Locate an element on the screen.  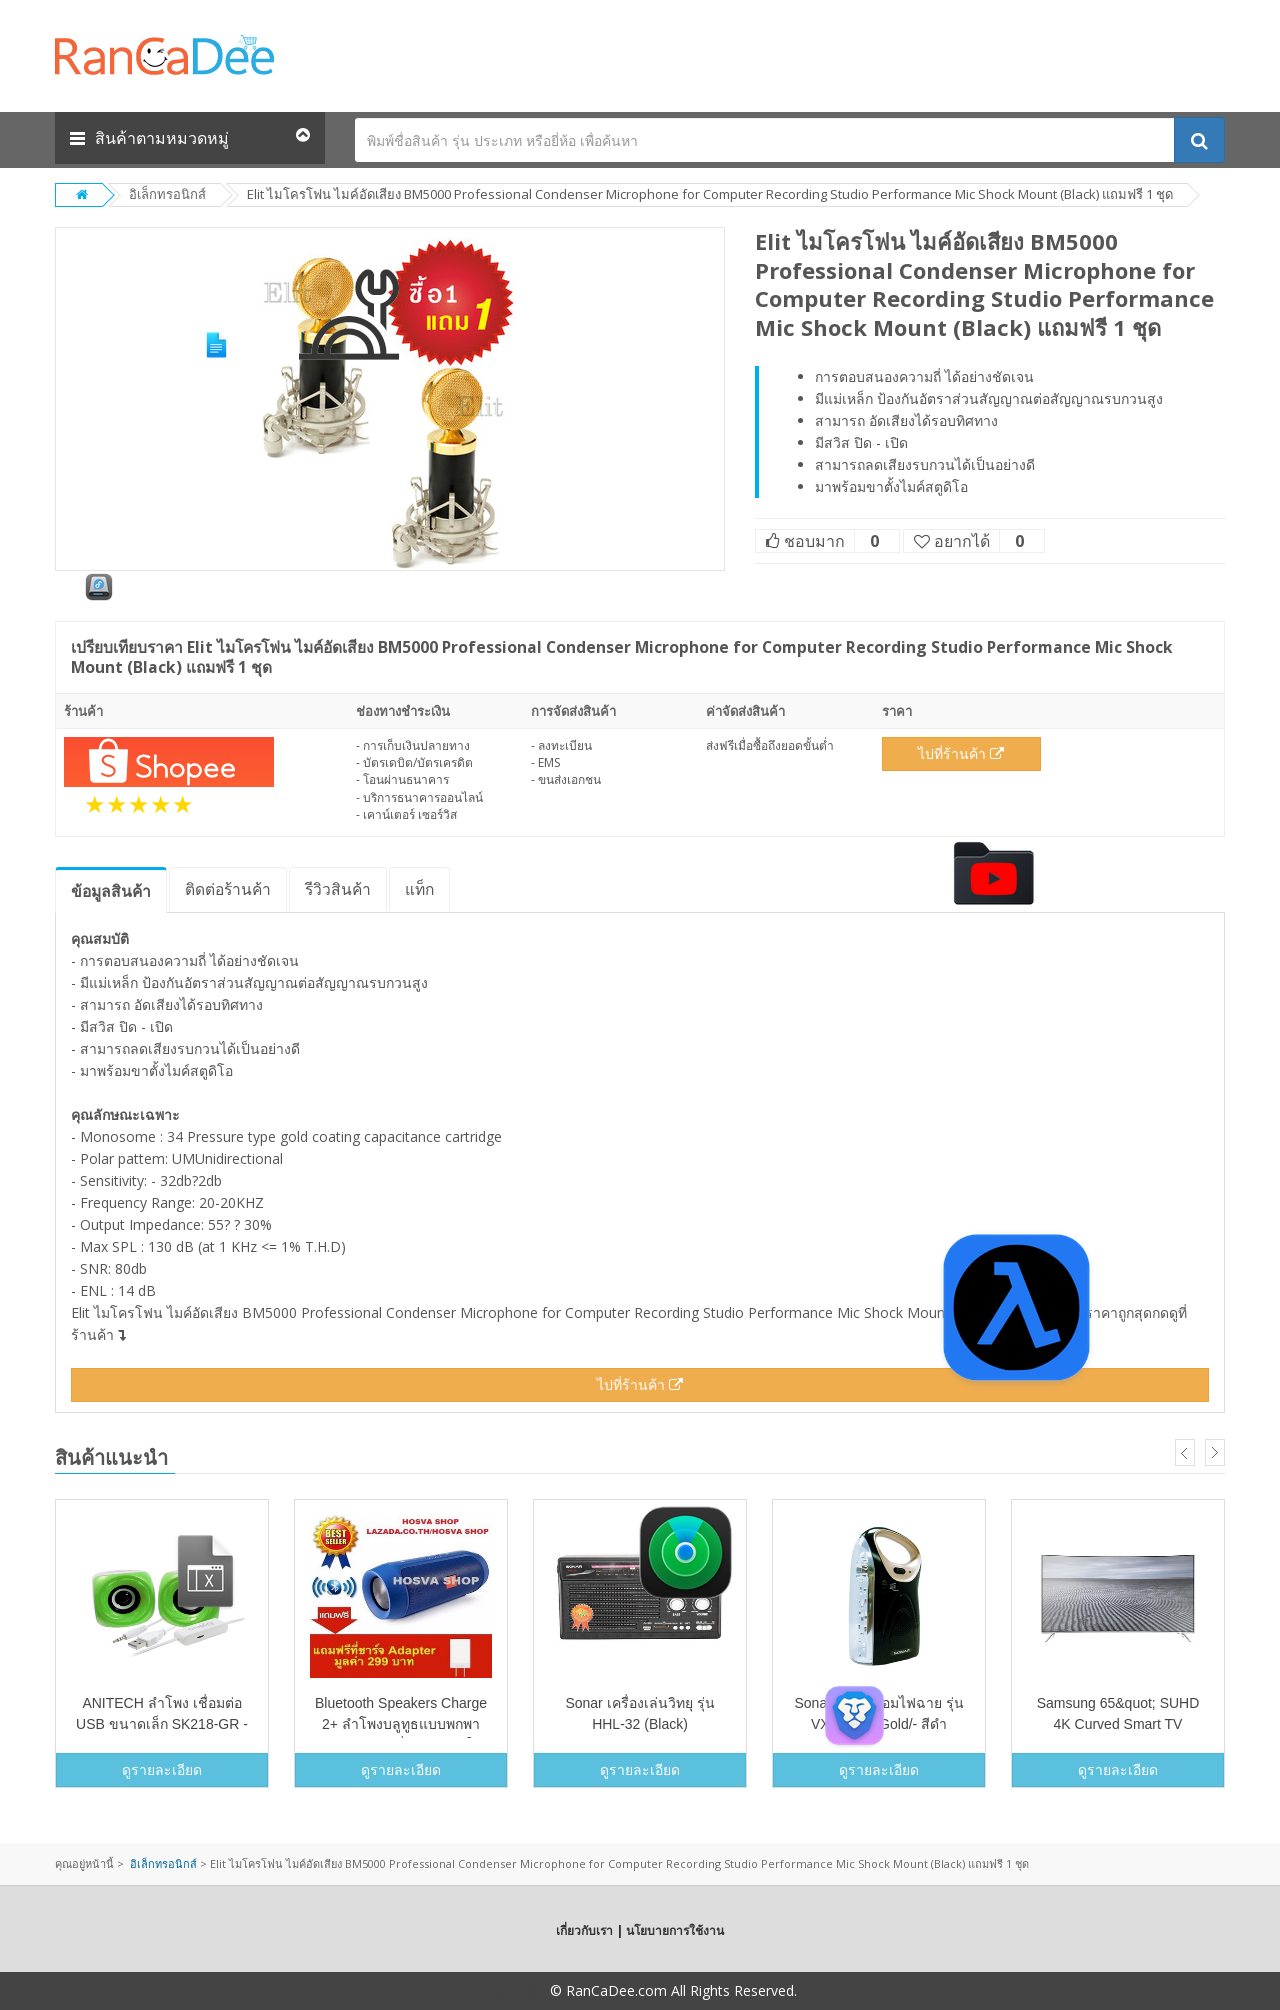
open brave browser developer edition is located at coordinates (854, 1715).